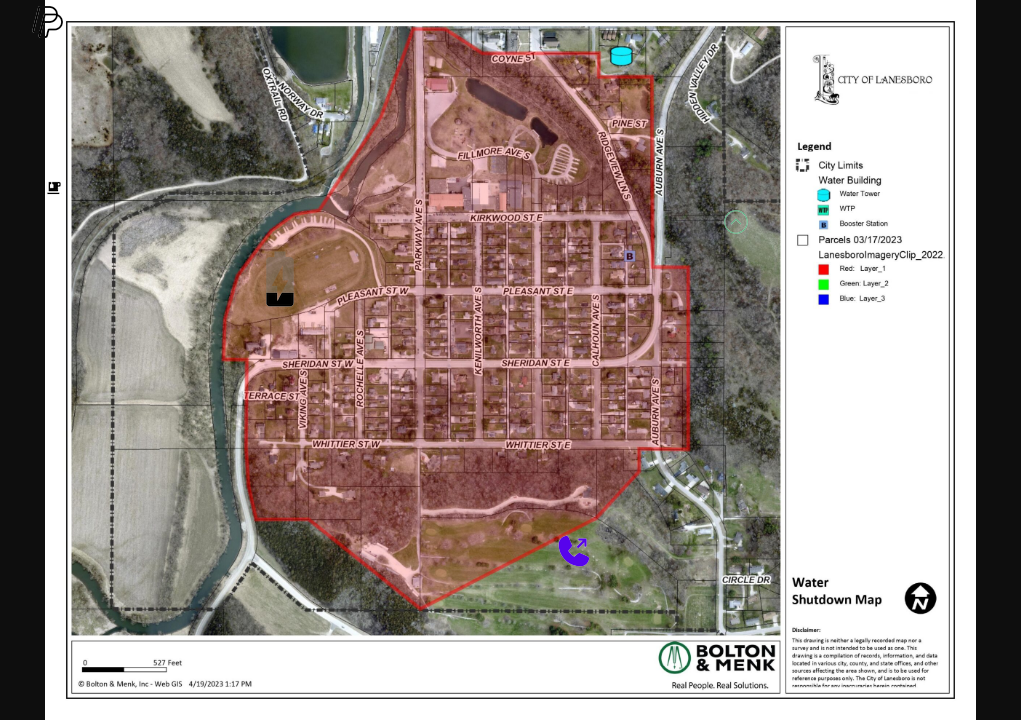  What do you see at coordinates (54, 188) in the screenshot?
I see `access food and beverage emoji category` at bounding box center [54, 188].